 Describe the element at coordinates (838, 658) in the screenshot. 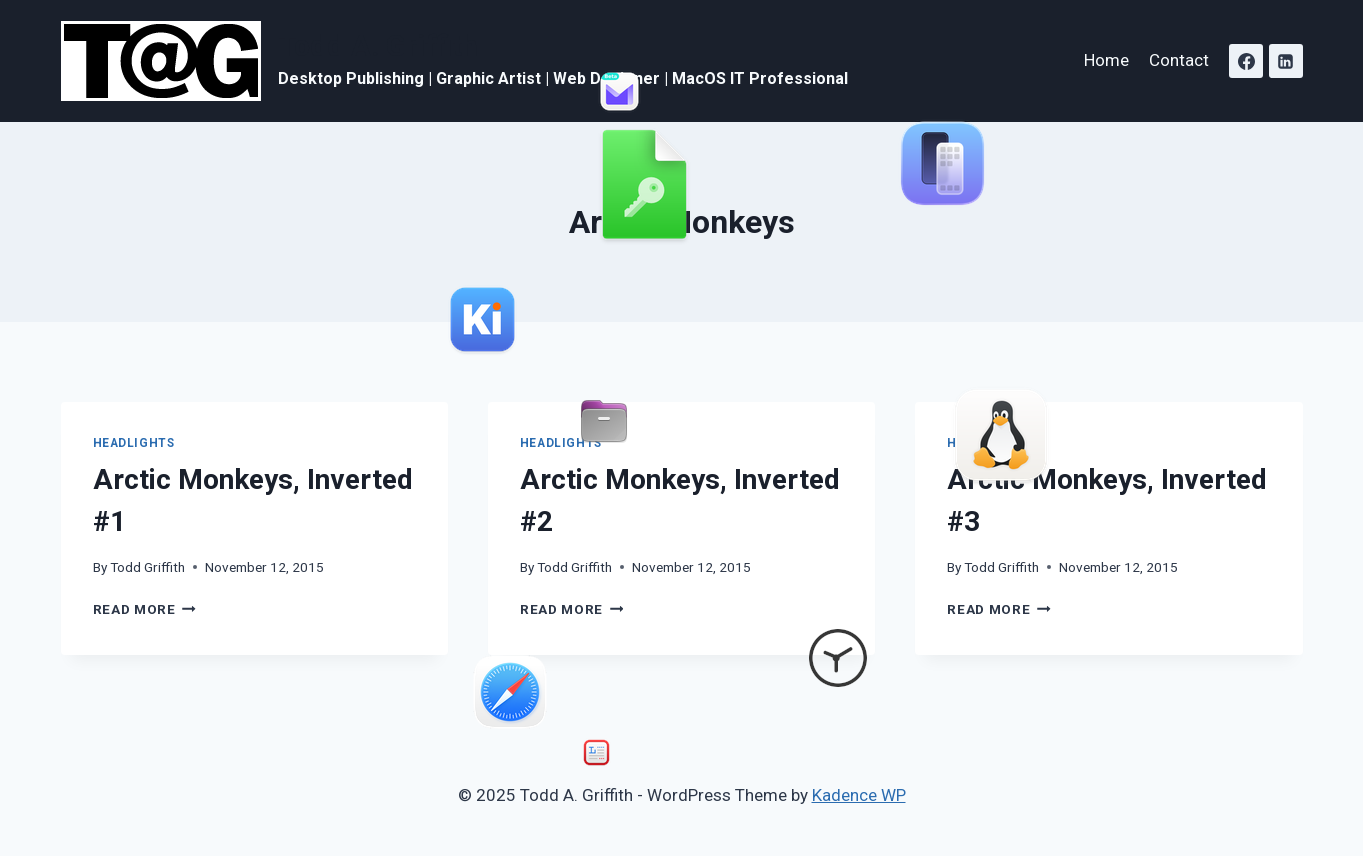

I see `open the clock app` at that location.